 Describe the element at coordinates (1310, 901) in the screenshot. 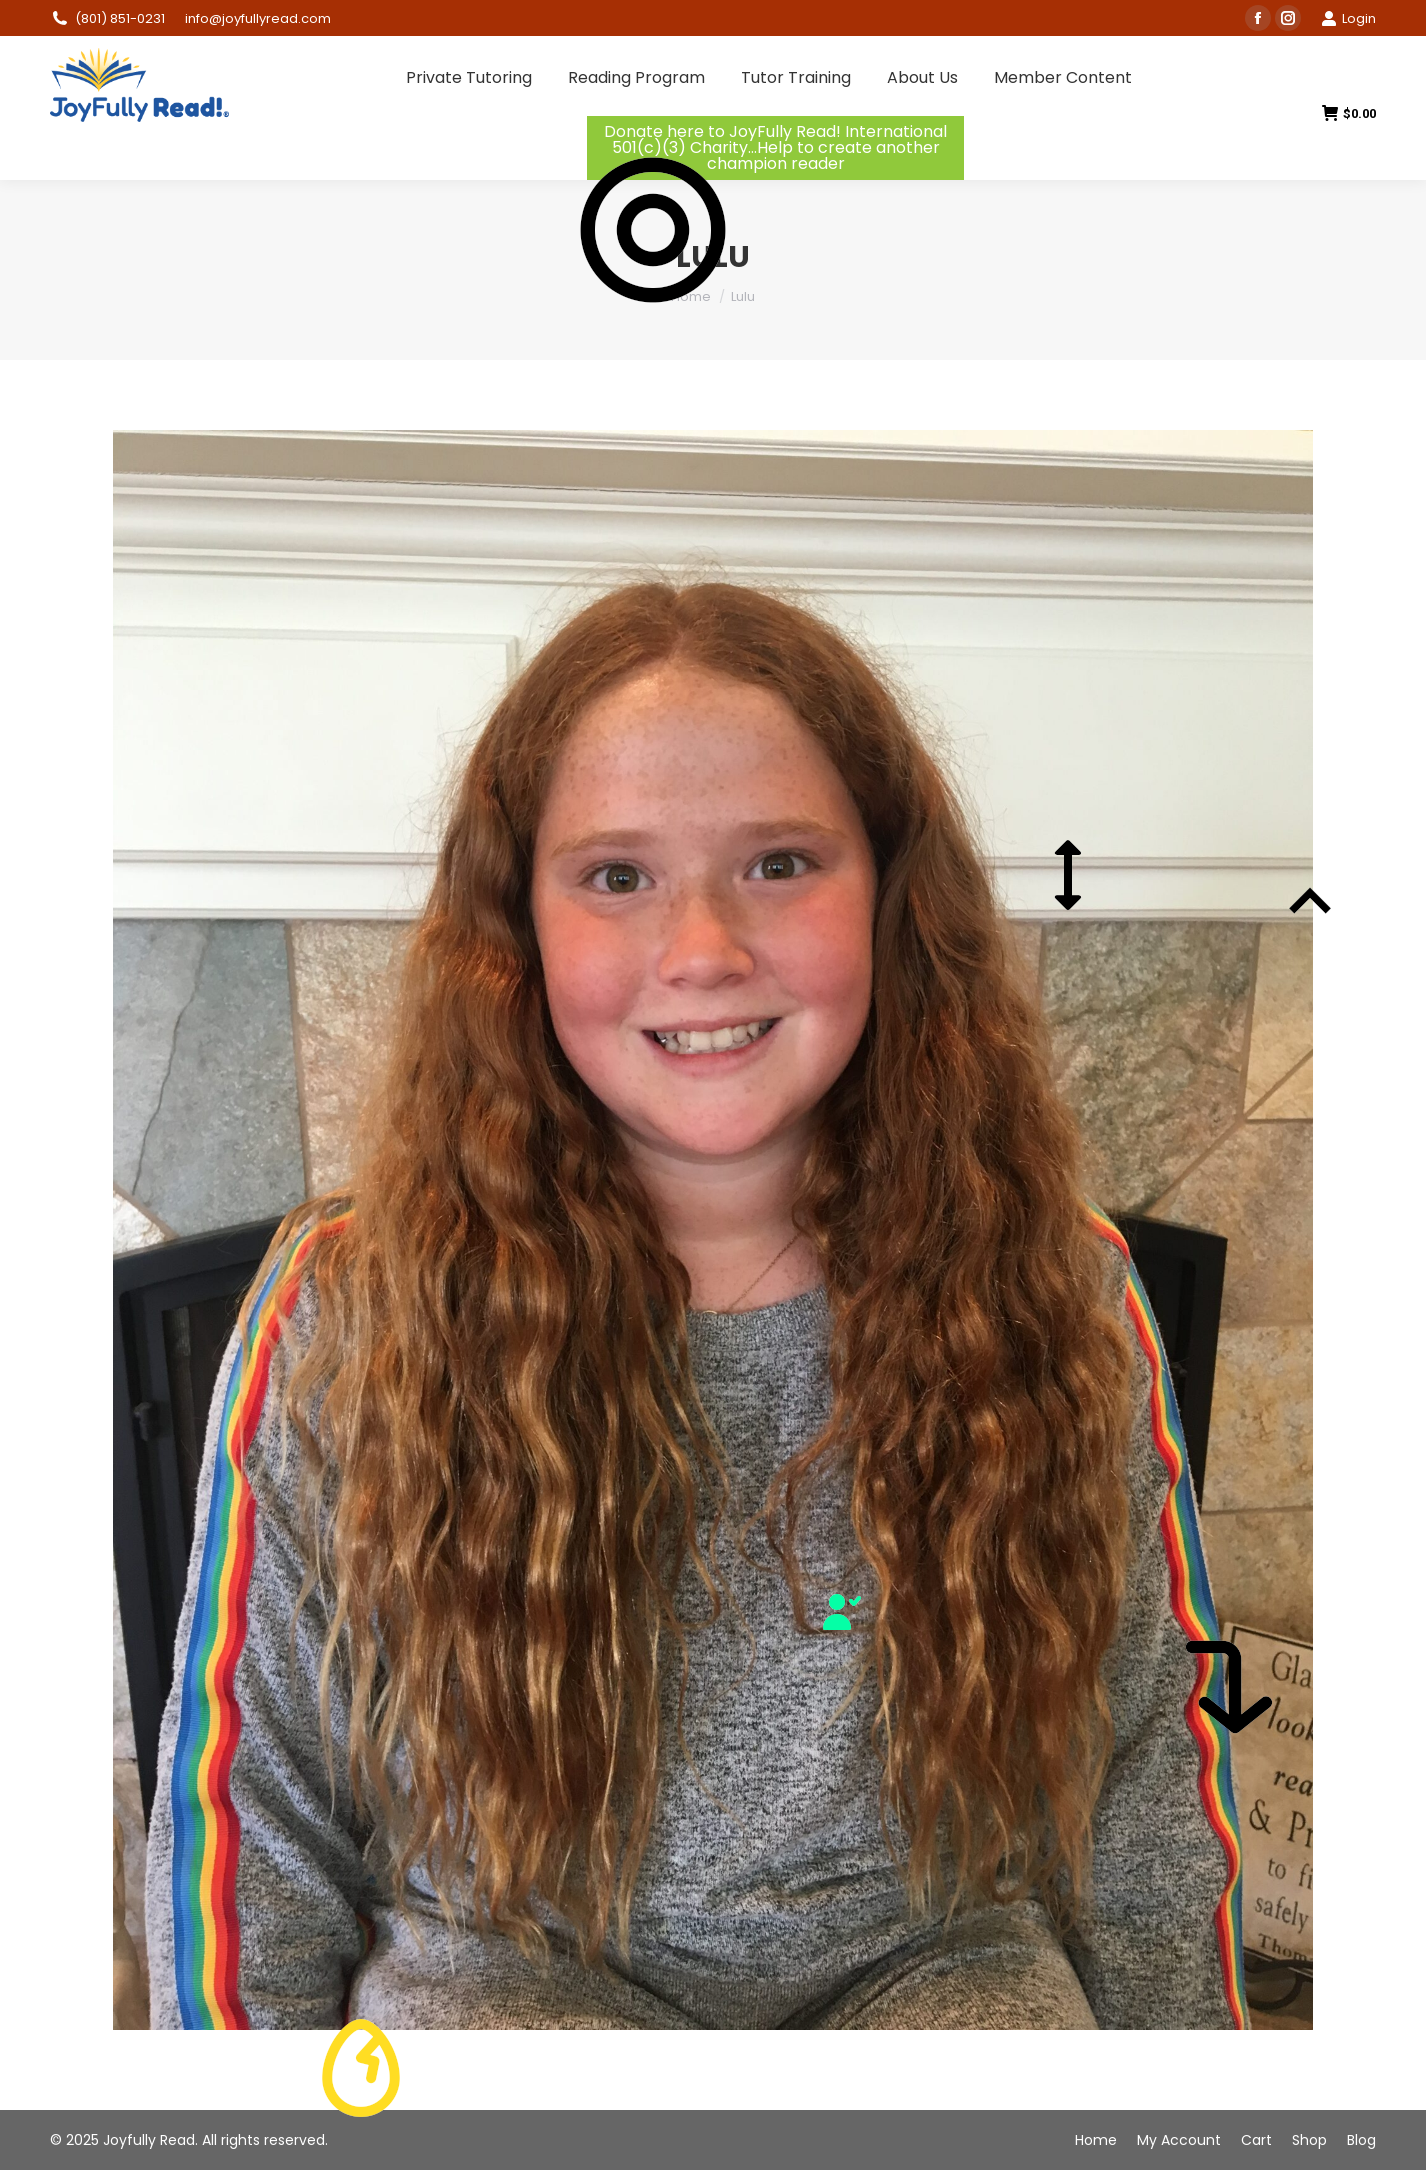

I see `collapse an expanded section` at that location.